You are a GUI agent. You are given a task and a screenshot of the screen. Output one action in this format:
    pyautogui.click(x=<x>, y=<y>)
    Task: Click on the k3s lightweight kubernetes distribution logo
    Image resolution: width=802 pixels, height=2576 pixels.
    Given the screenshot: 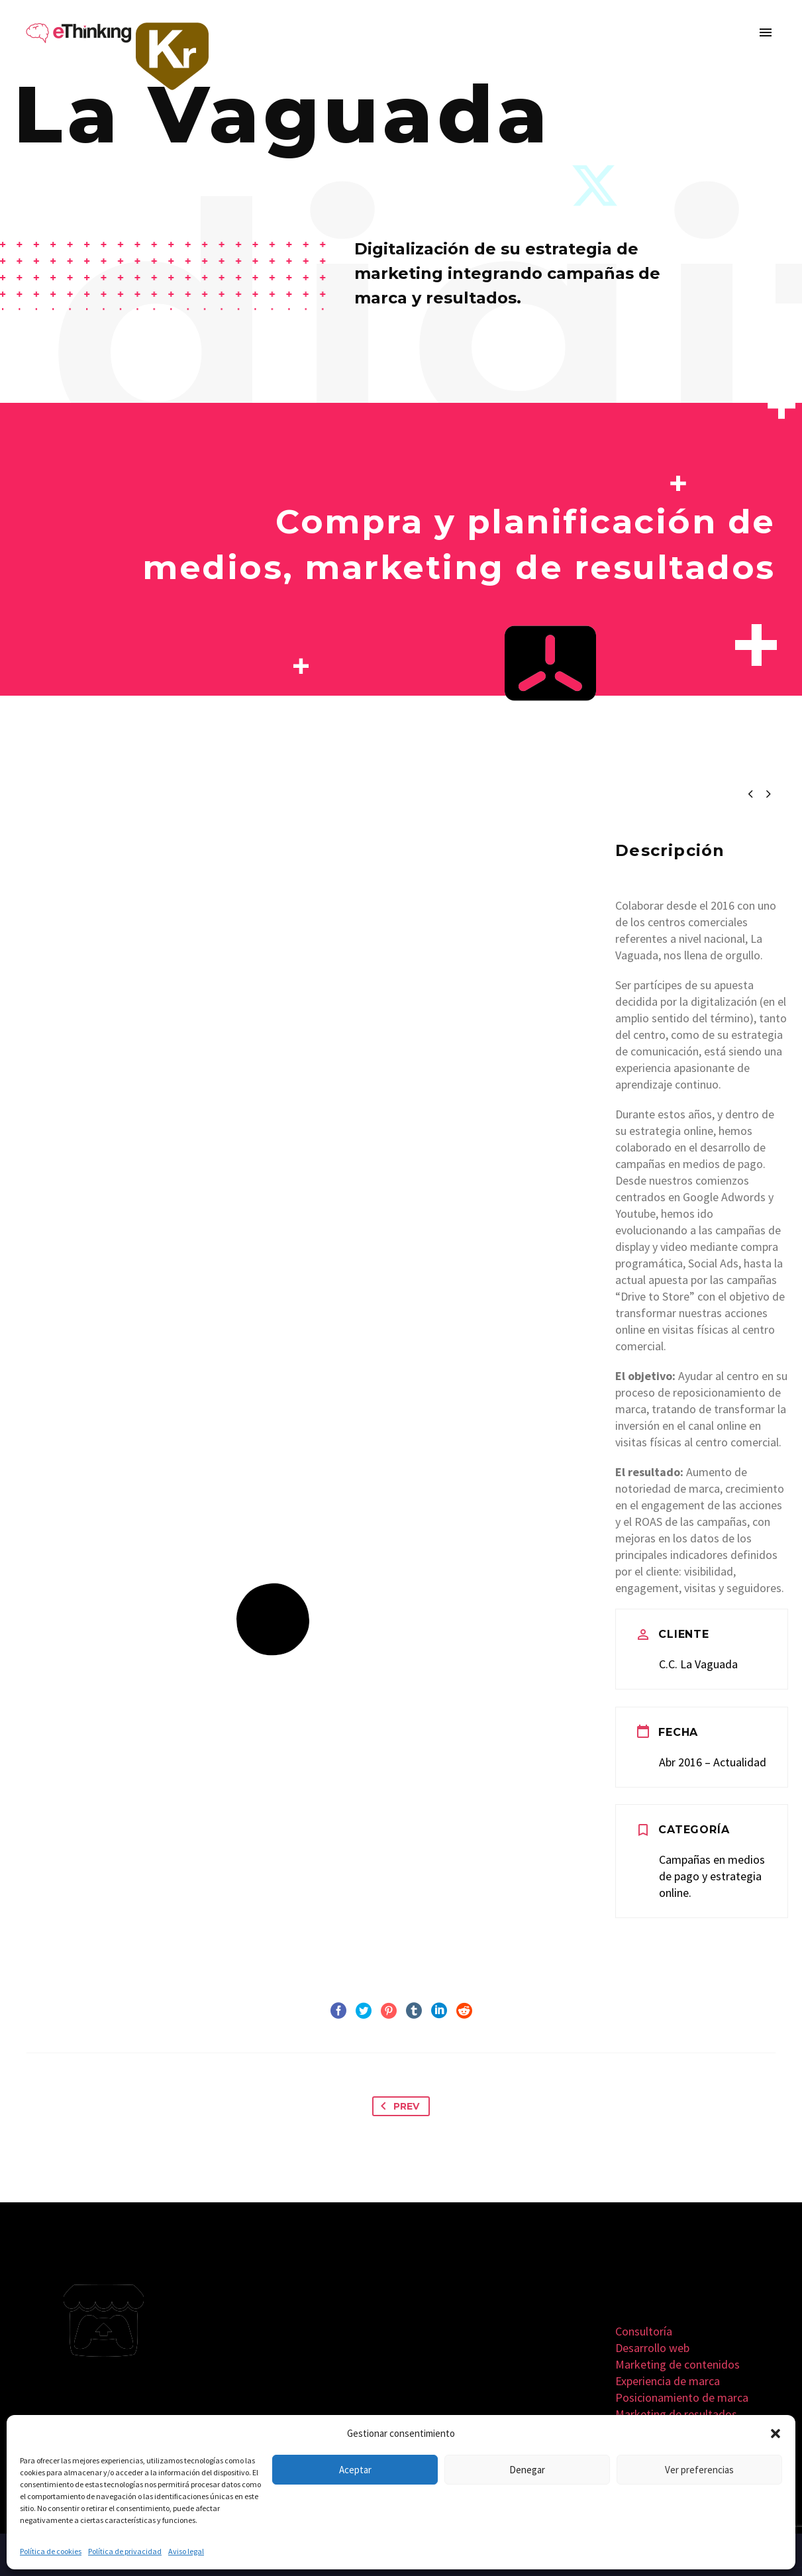 What is the action you would take?
    pyautogui.click(x=550, y=663)
    